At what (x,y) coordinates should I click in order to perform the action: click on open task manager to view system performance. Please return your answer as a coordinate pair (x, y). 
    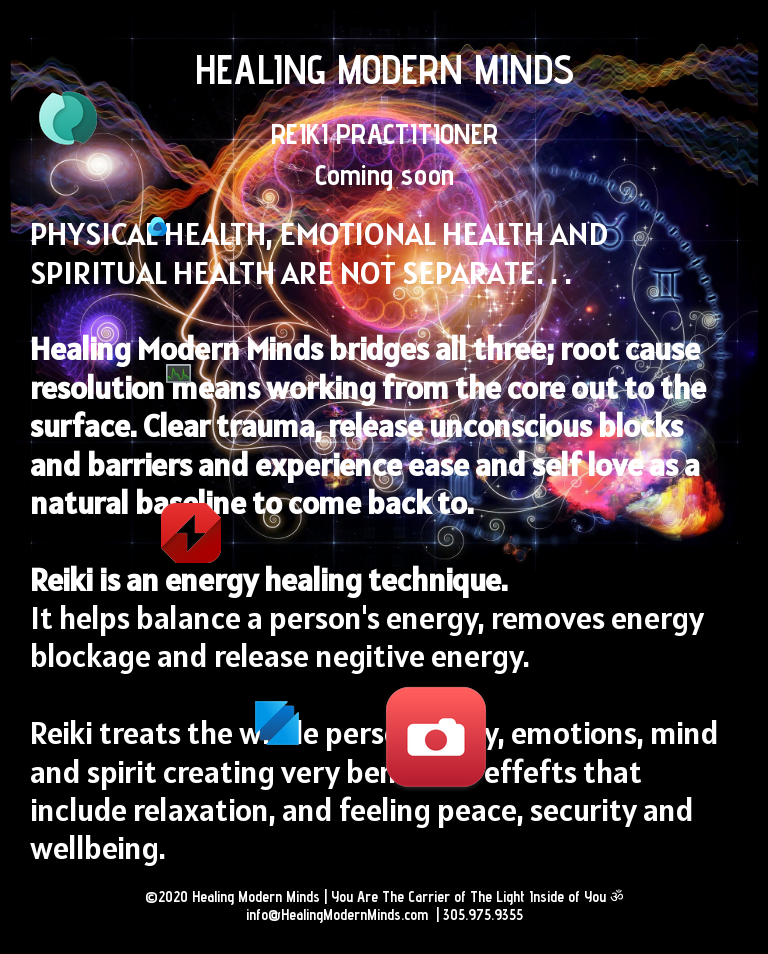
    Looking at the image, I should click on (178, 373).